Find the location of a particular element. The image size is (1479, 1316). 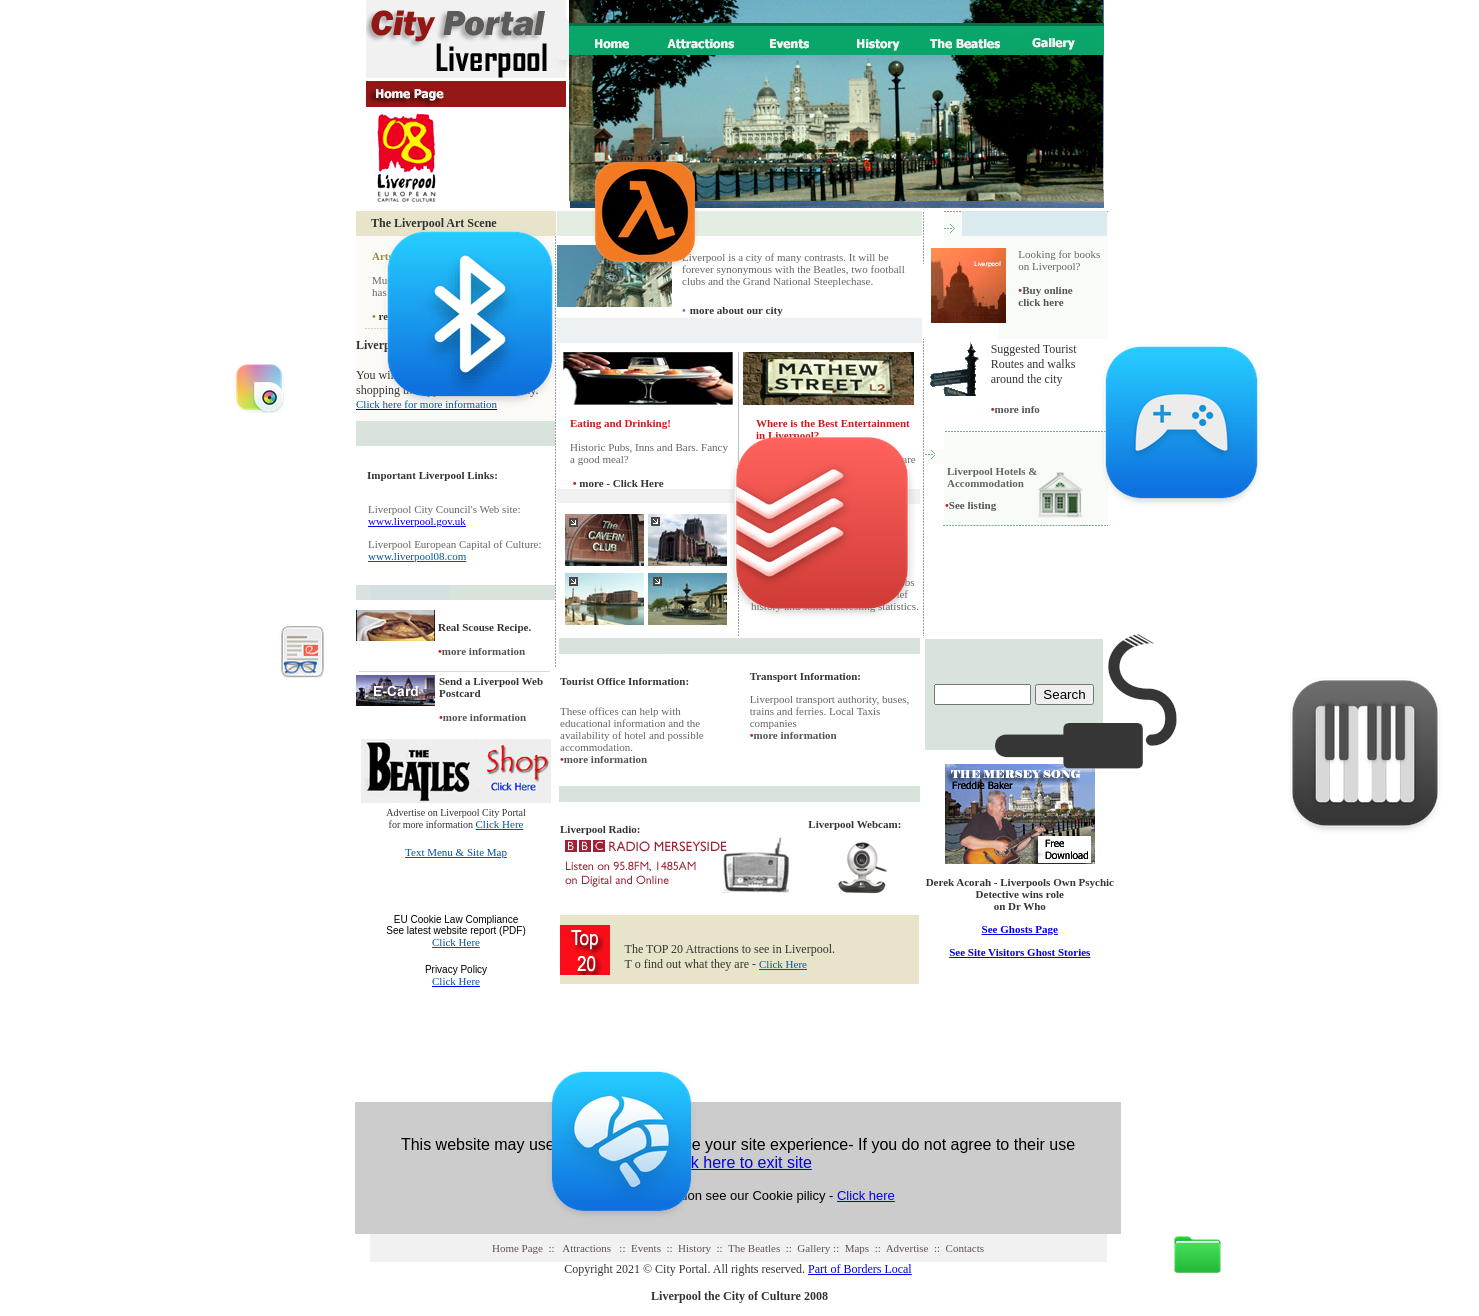

audio output via headphones is located at coordinates (1086, 723).